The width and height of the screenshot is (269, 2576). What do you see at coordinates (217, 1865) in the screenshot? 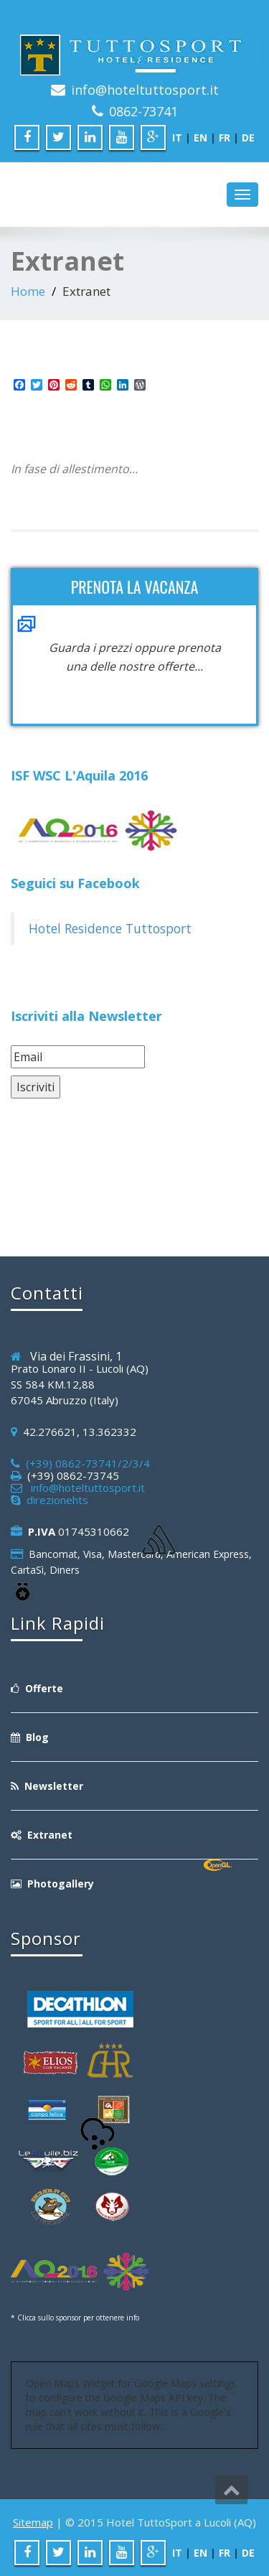
I see `OpenGL graphics library branding` at bounding box center [217, 1865].